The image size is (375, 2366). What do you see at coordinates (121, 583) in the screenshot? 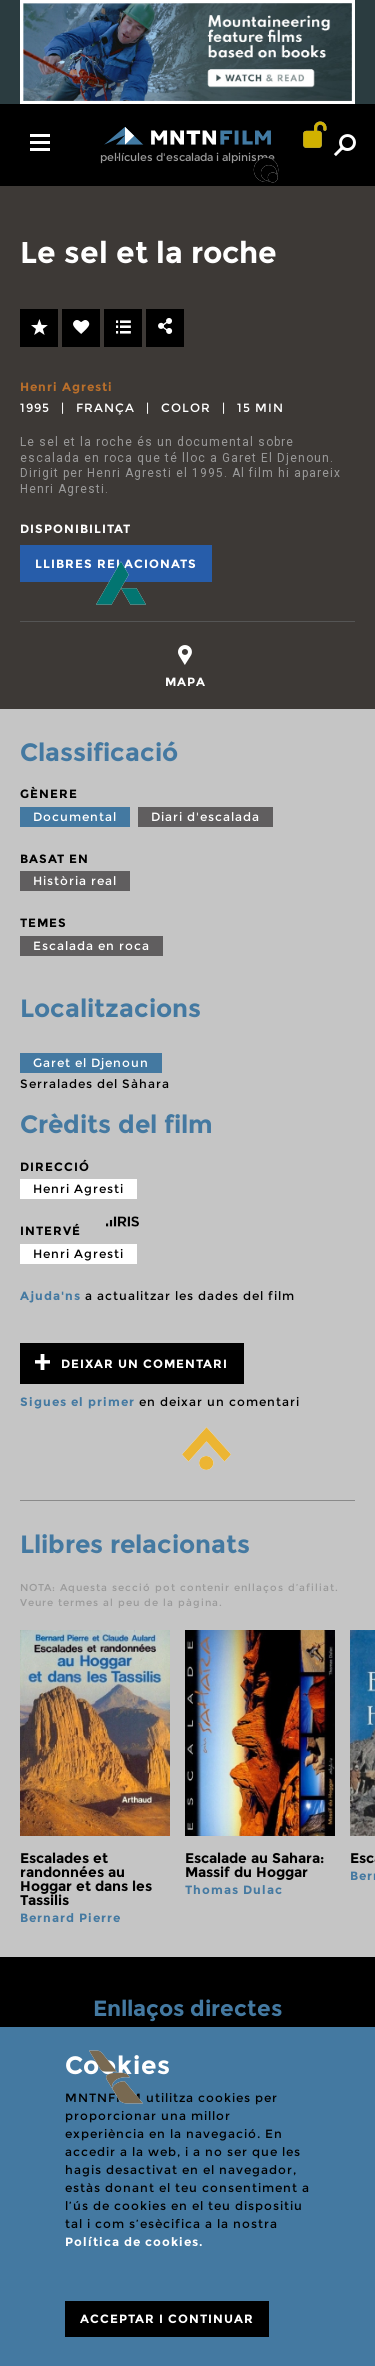
I see `axis bank app or service` at bounding box center [121, 583].